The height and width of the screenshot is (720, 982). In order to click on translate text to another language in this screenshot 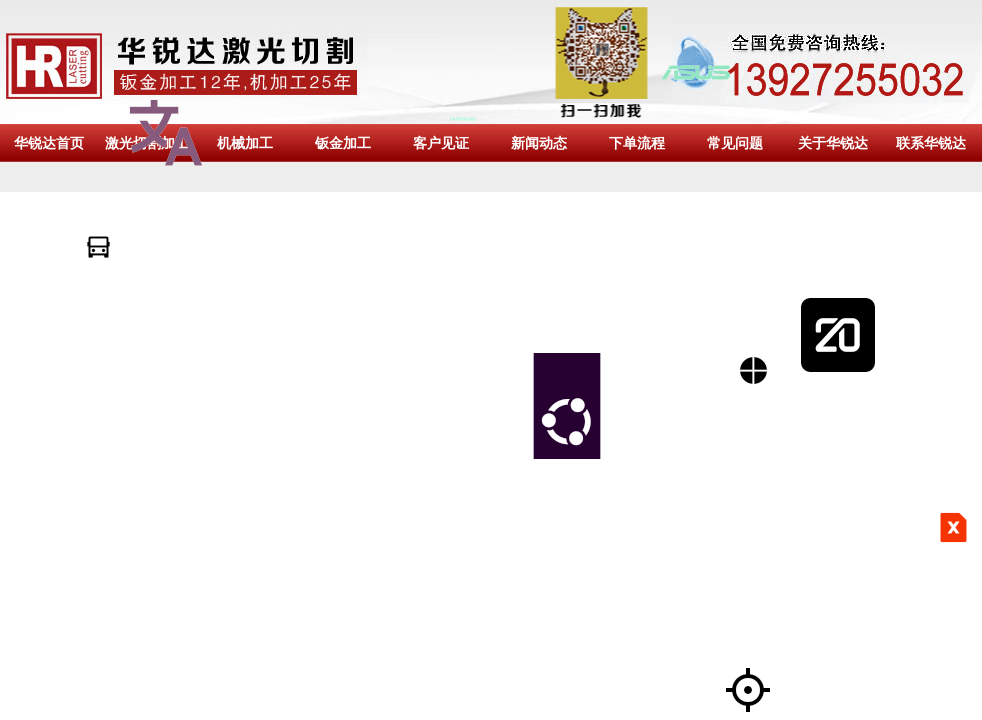, I will do `click(164, 134)`.